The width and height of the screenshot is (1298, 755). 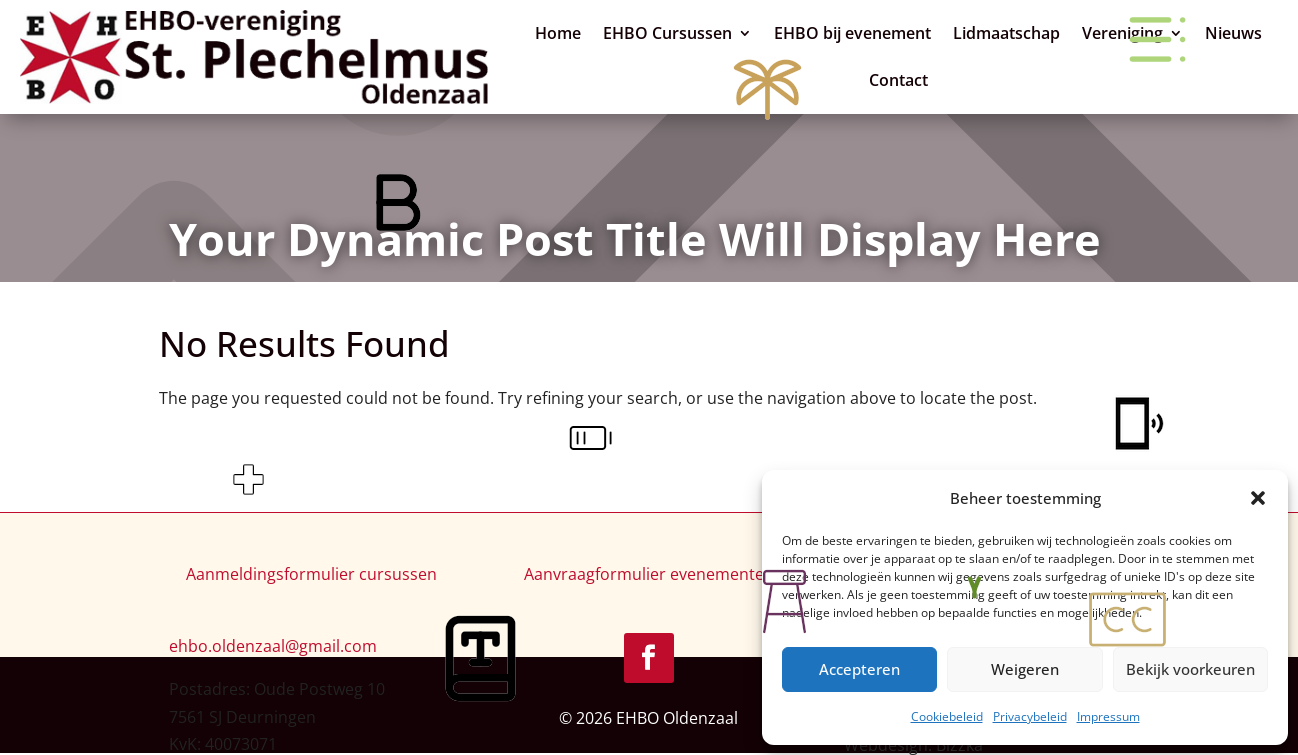 I want to click on access text formatting options, so click(x=480, y=658).